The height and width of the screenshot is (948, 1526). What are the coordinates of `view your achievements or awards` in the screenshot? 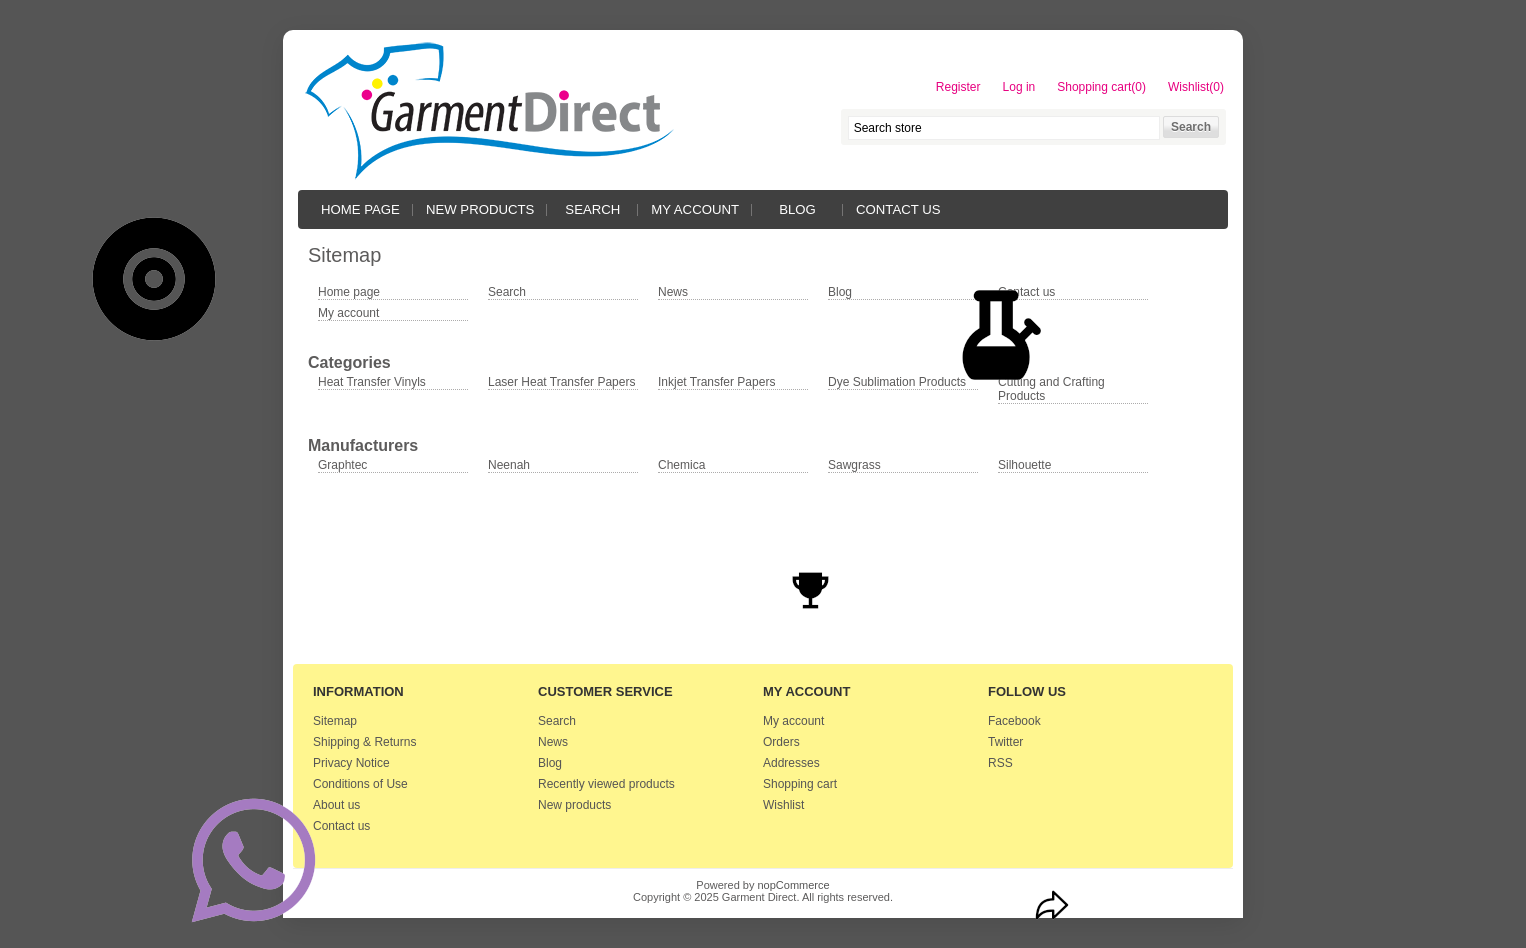 It's located at (810, 590).